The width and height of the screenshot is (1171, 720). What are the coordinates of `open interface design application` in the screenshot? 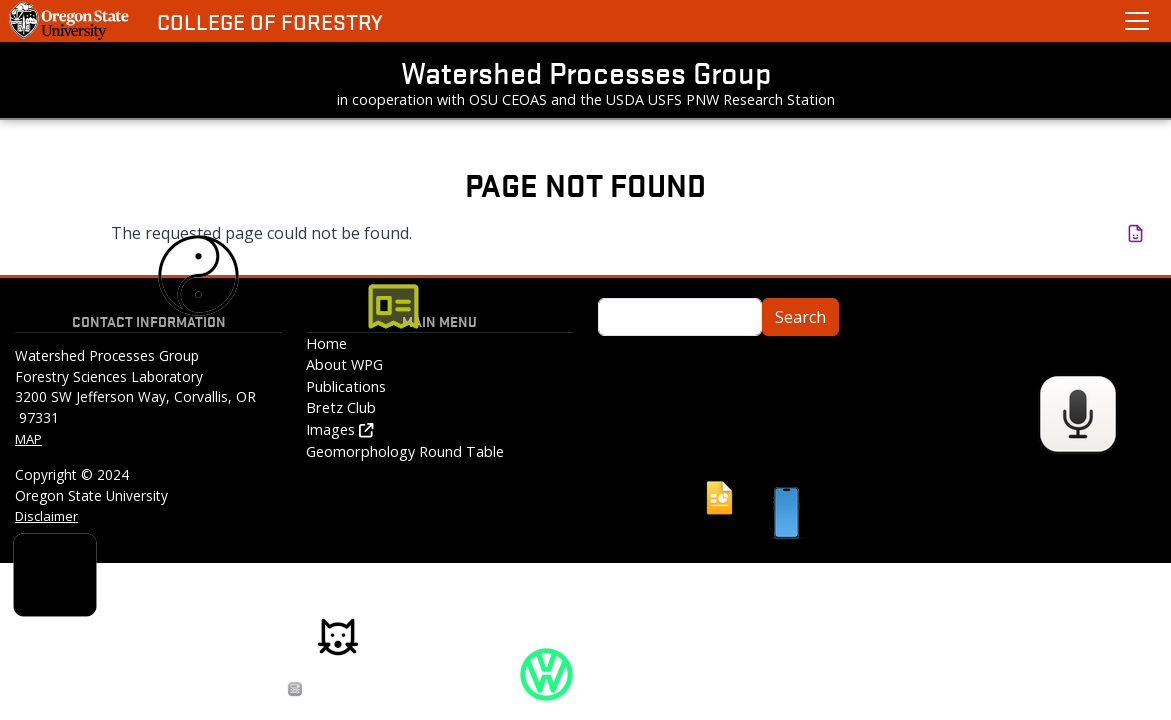 It's located at (295, 689).